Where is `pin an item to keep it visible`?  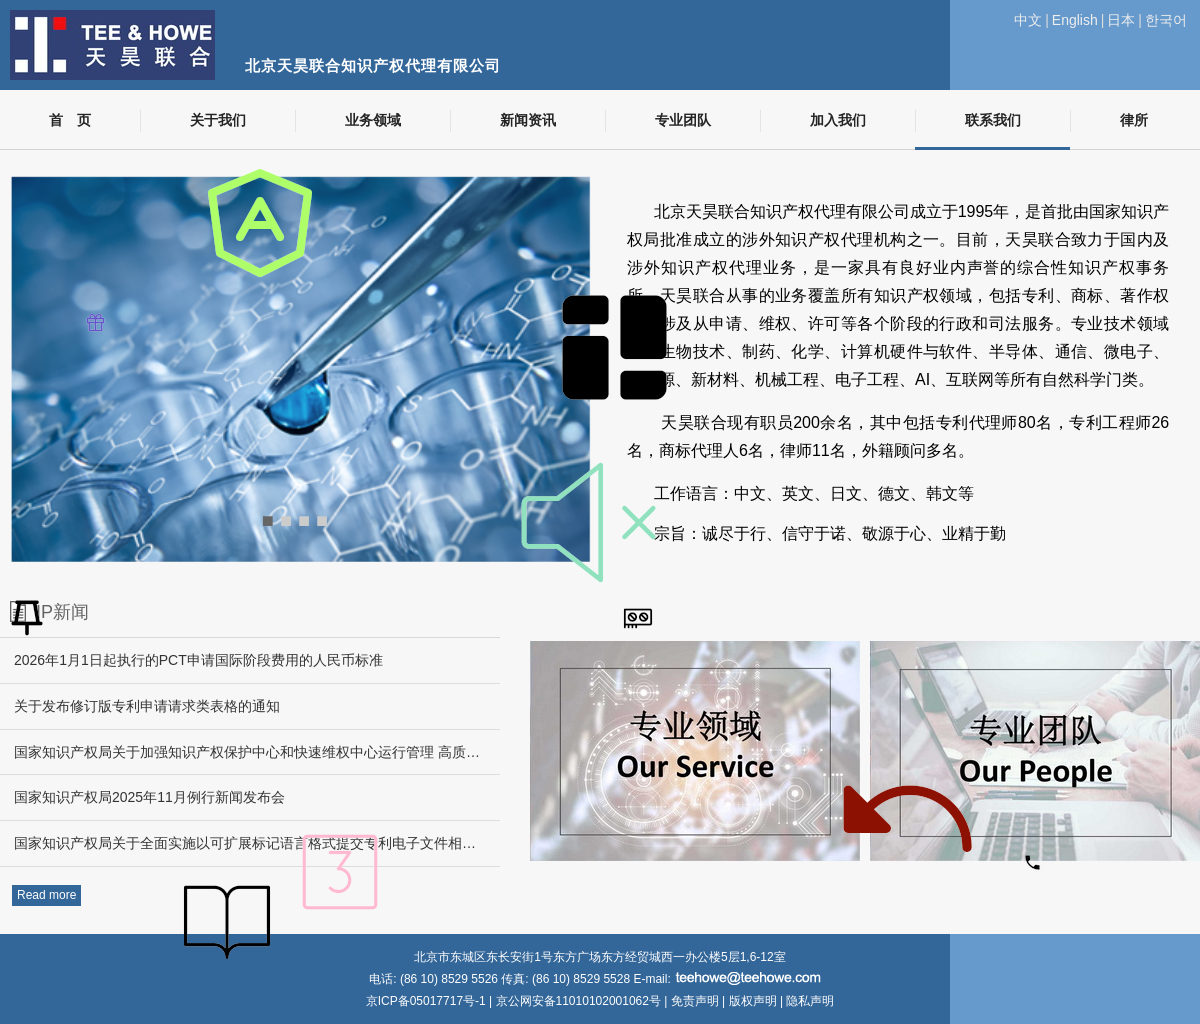
pin an item to keep it visible is located at coordinates (27, 616).